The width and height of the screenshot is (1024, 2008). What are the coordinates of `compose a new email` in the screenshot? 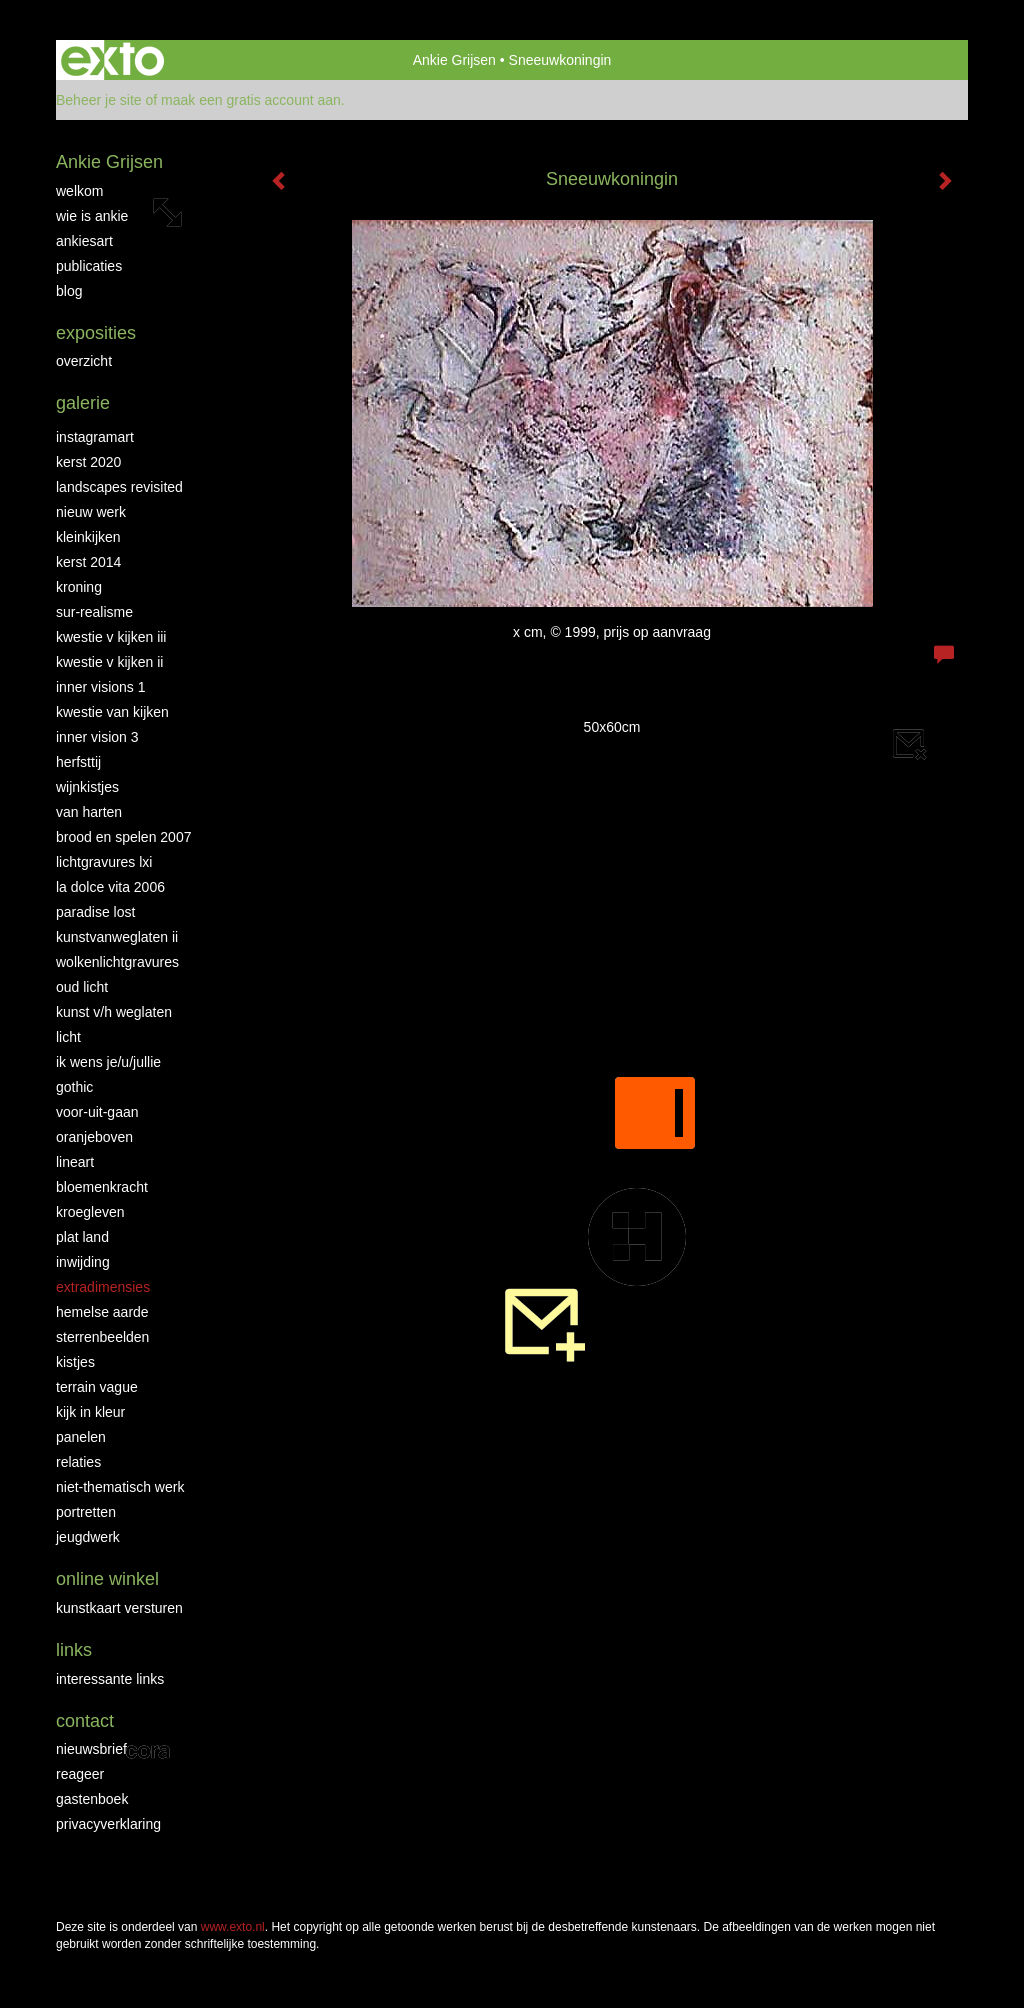 It's located at (541, 1321).